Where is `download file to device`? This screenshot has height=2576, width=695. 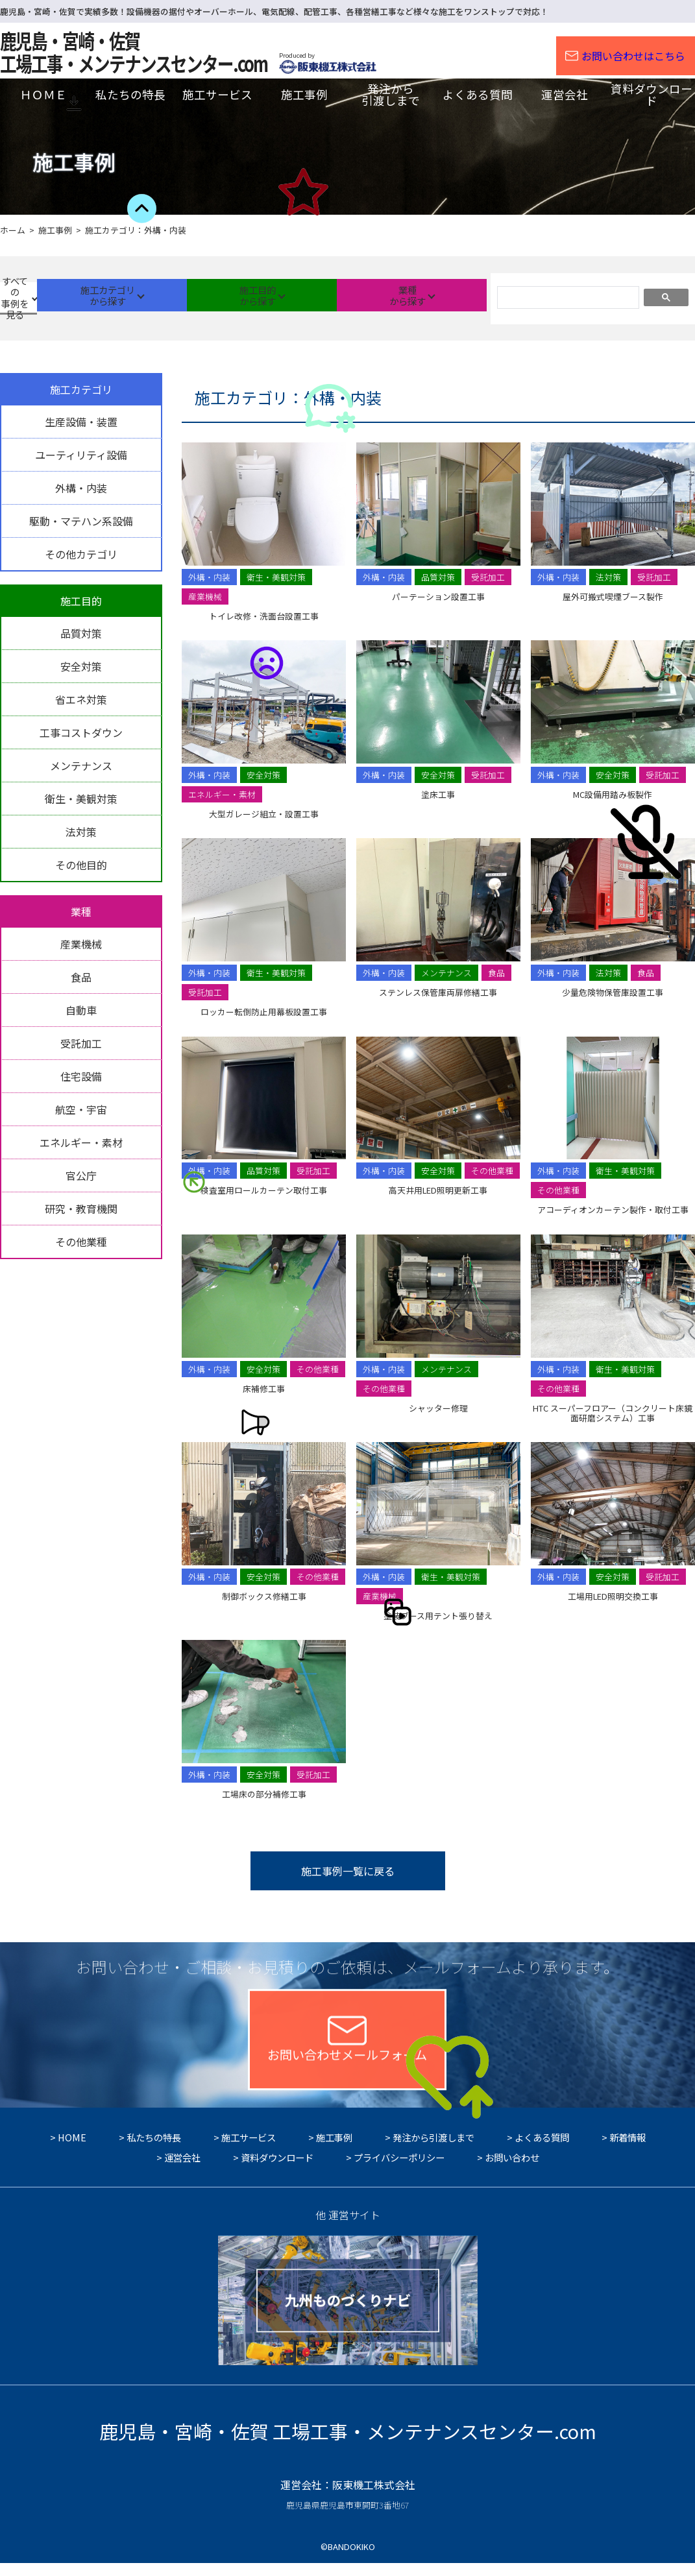
download file to device is located at coordinates (74, 103).